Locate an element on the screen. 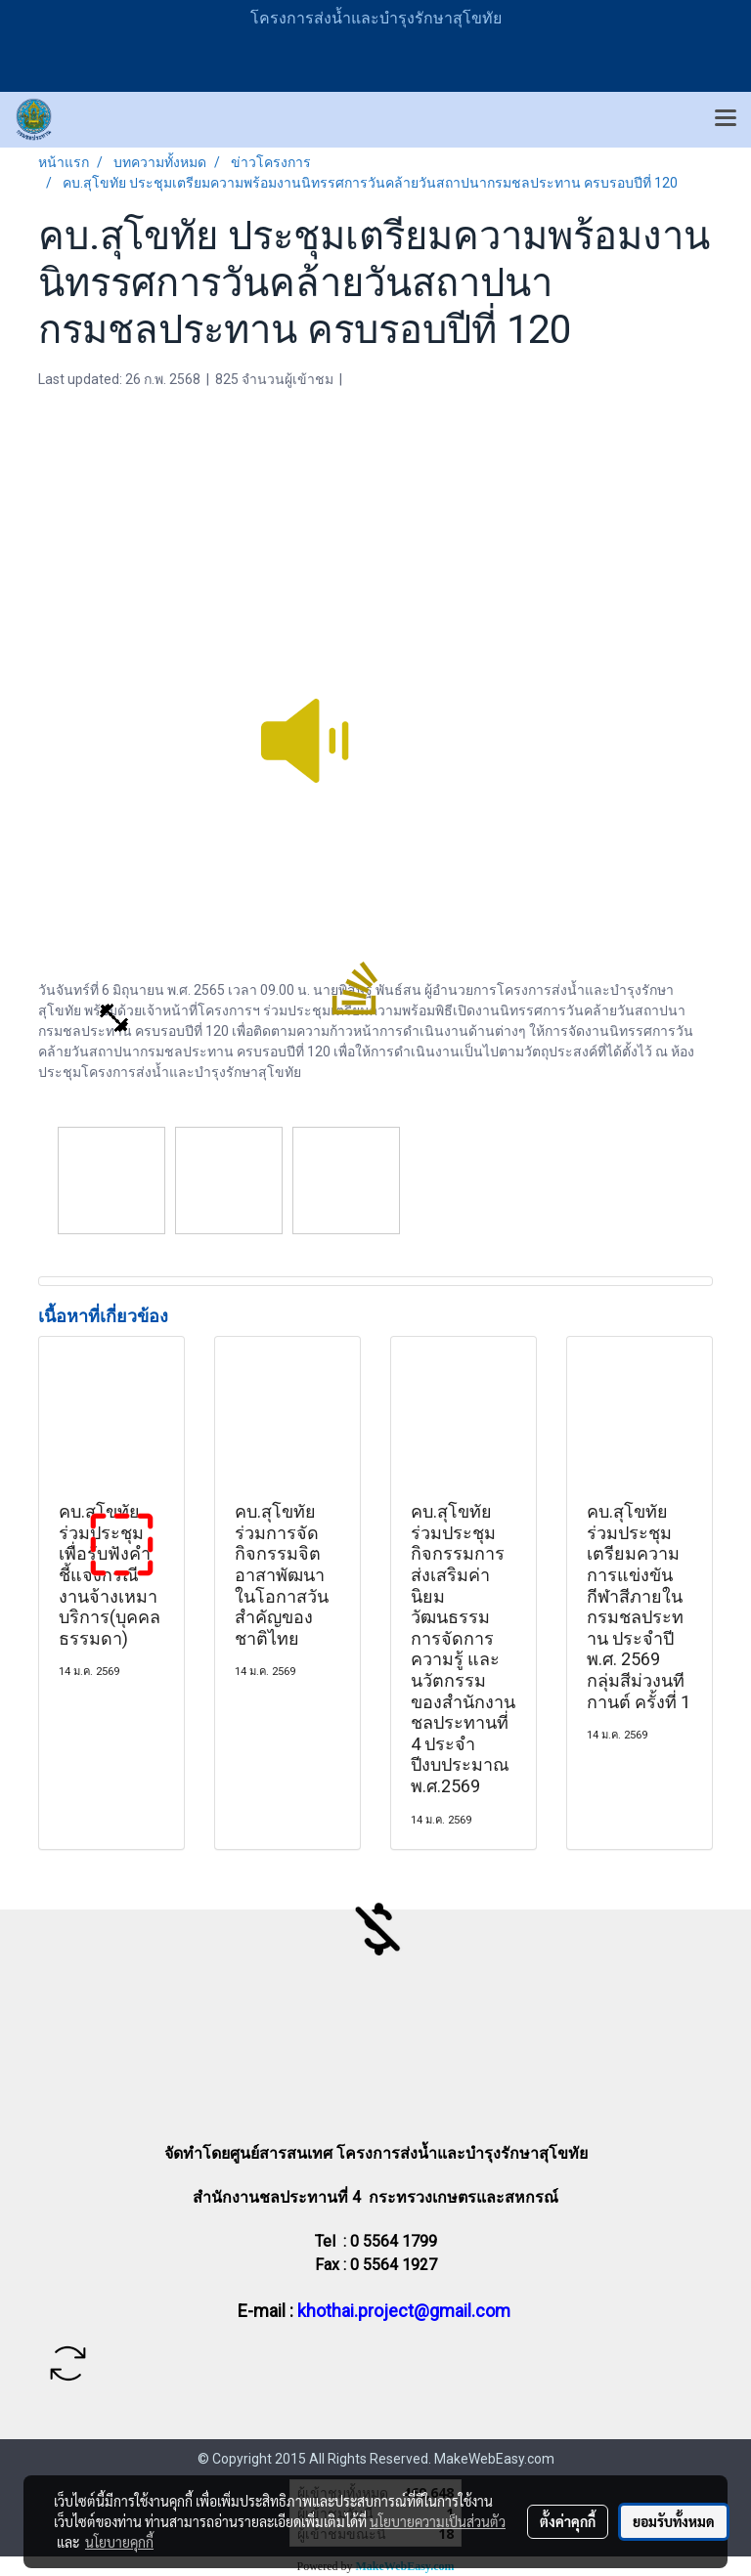 This screenshot has width=751, height=2576. volume set to high is located at coordinates (303, 741).